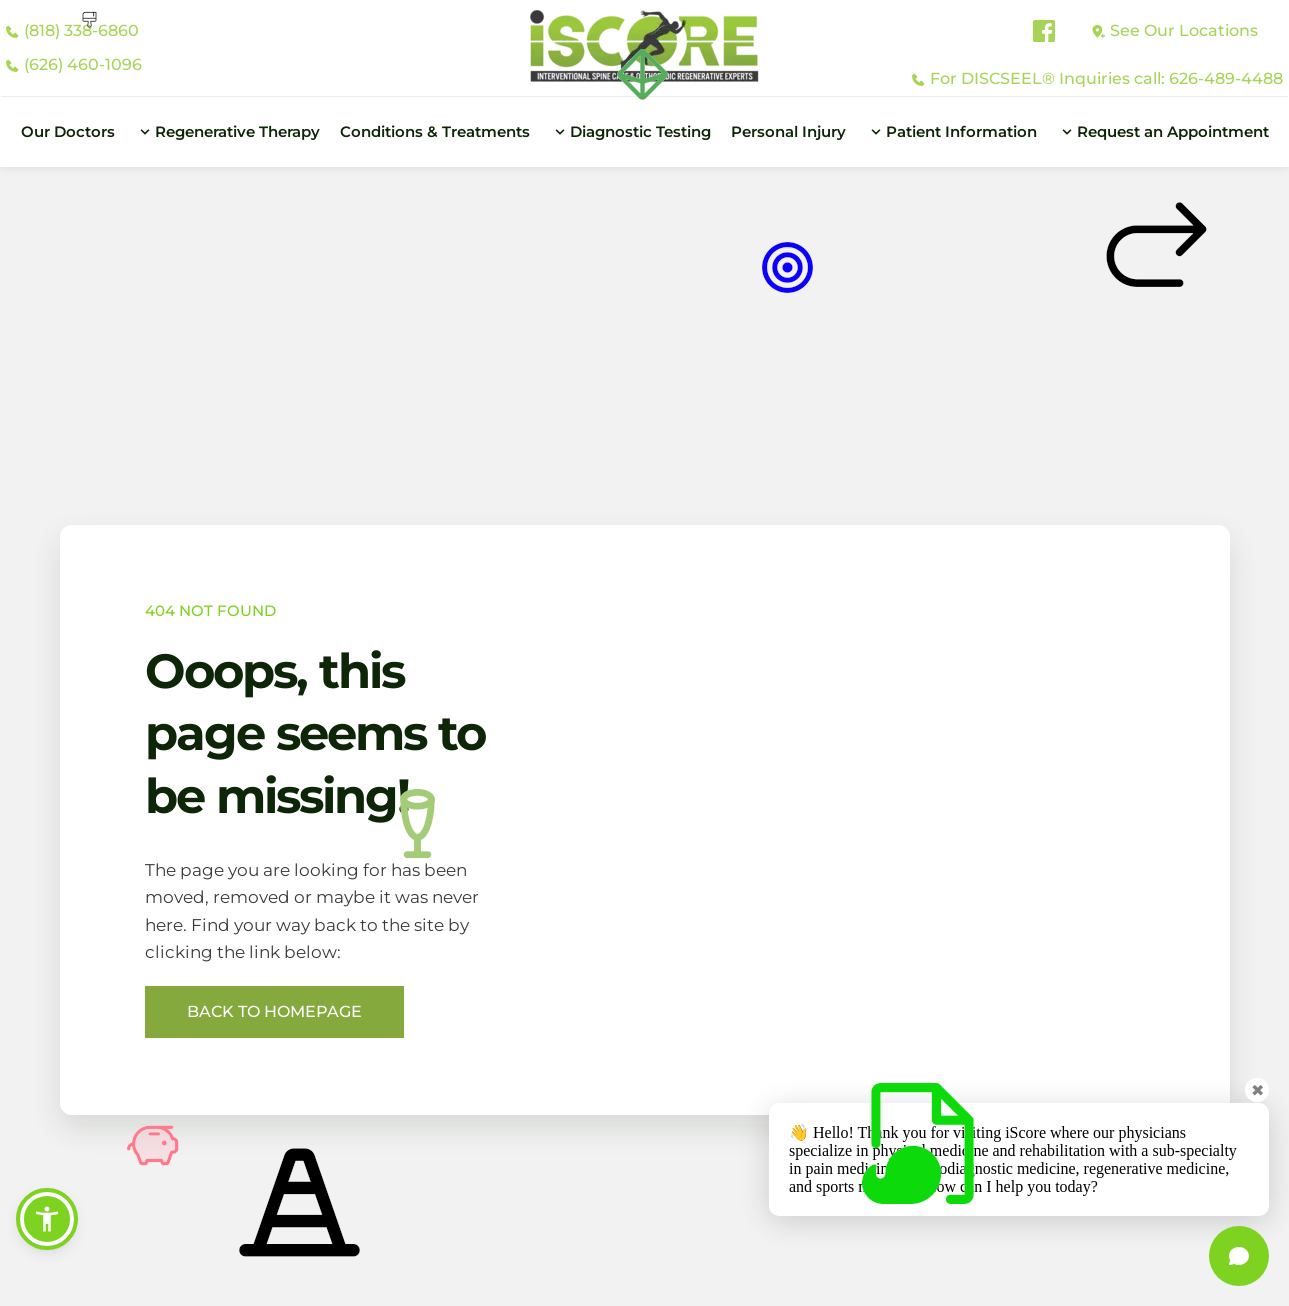 The width and height of the screenshot is (1289, 1306). I want to click on celebrate an achievement or milestone, so click(417, 823).